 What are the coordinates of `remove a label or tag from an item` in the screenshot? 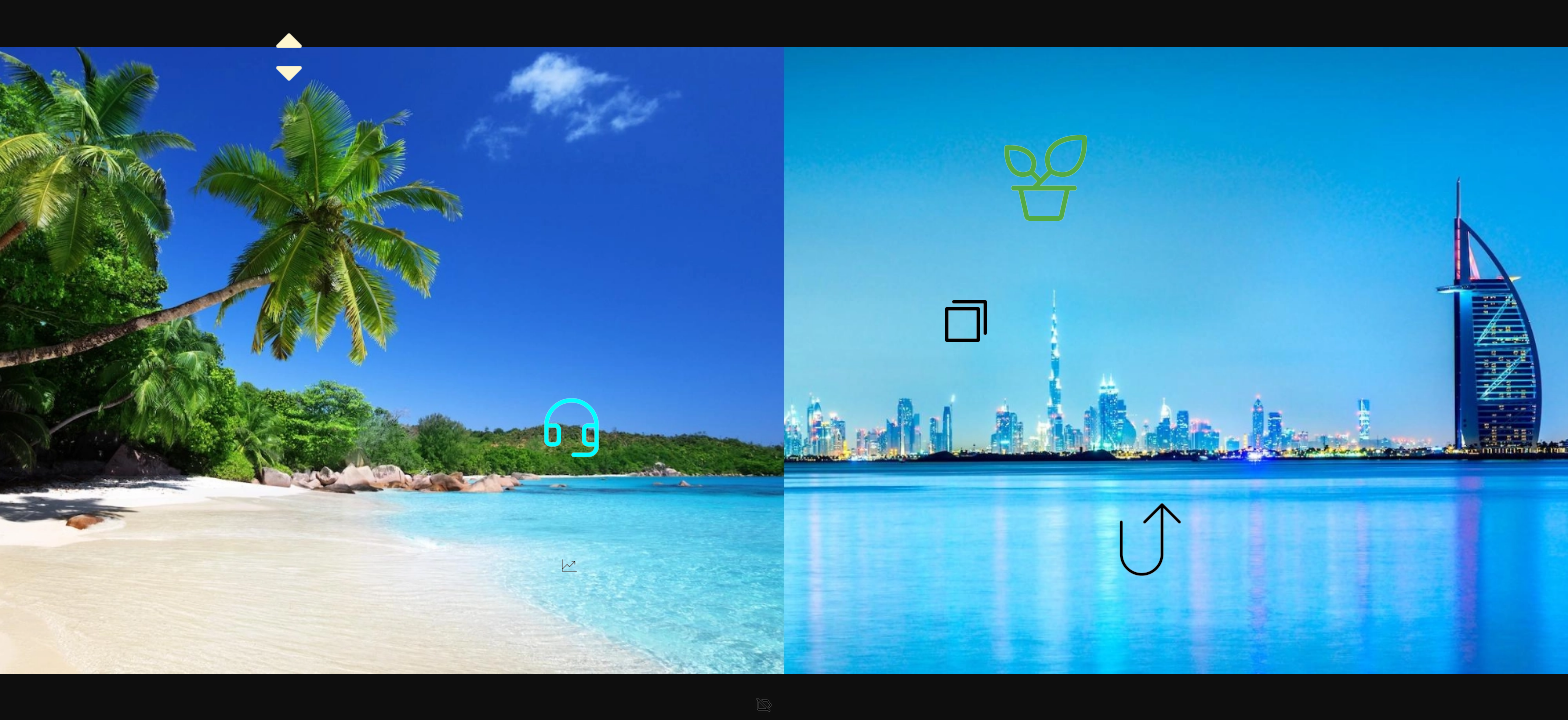 It's located at (764, 705).